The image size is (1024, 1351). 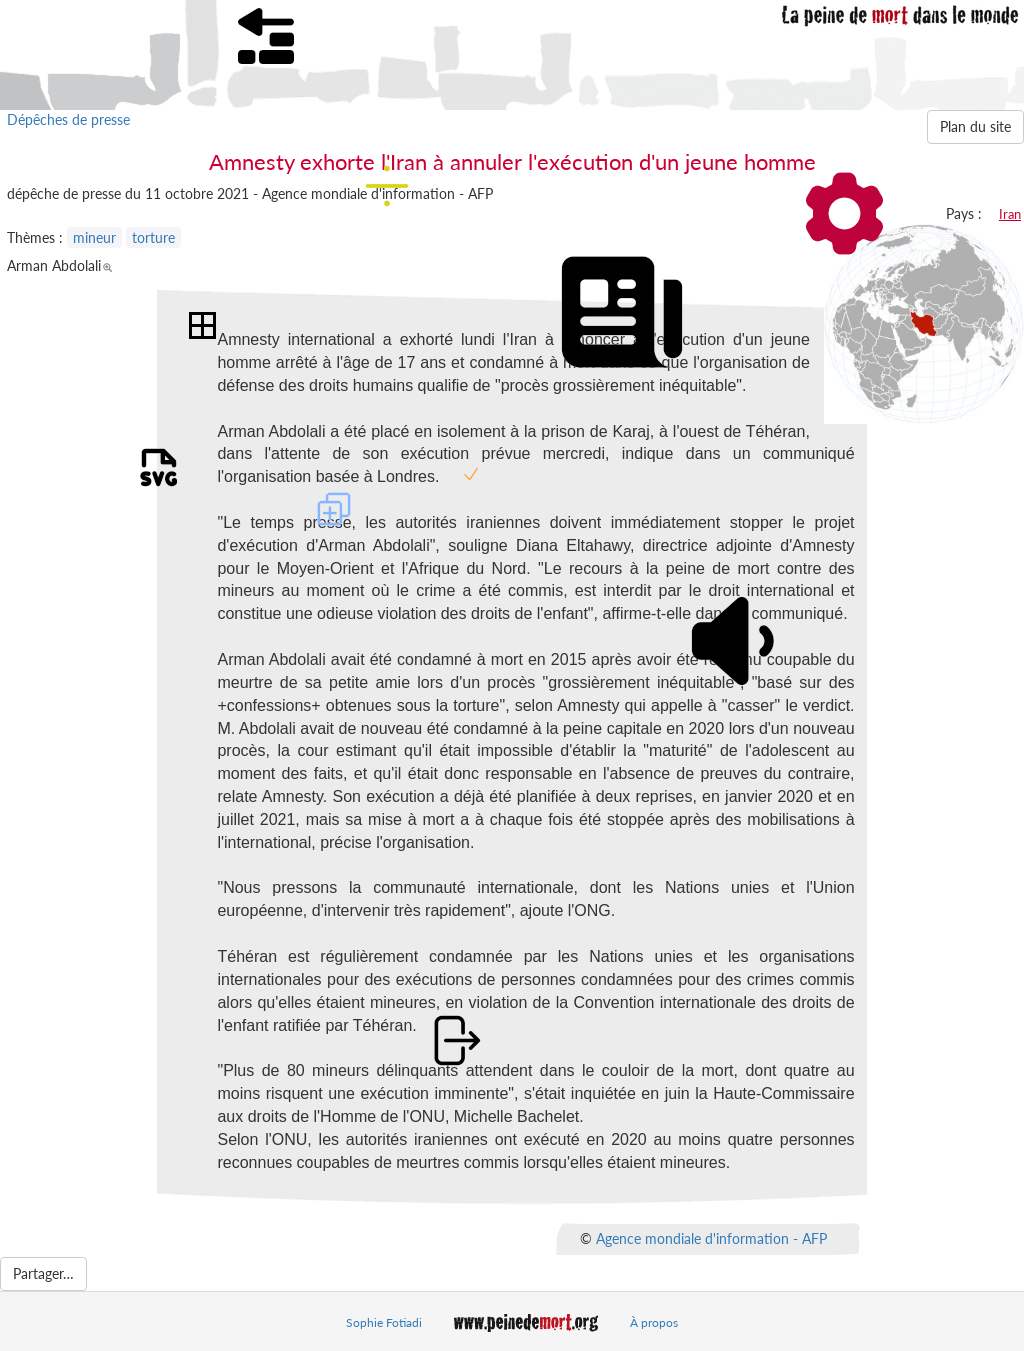 What do you see at coordinates (736, 641) in the screenshot?
I see `decrease audio volume` at bounding box center [736, 641].